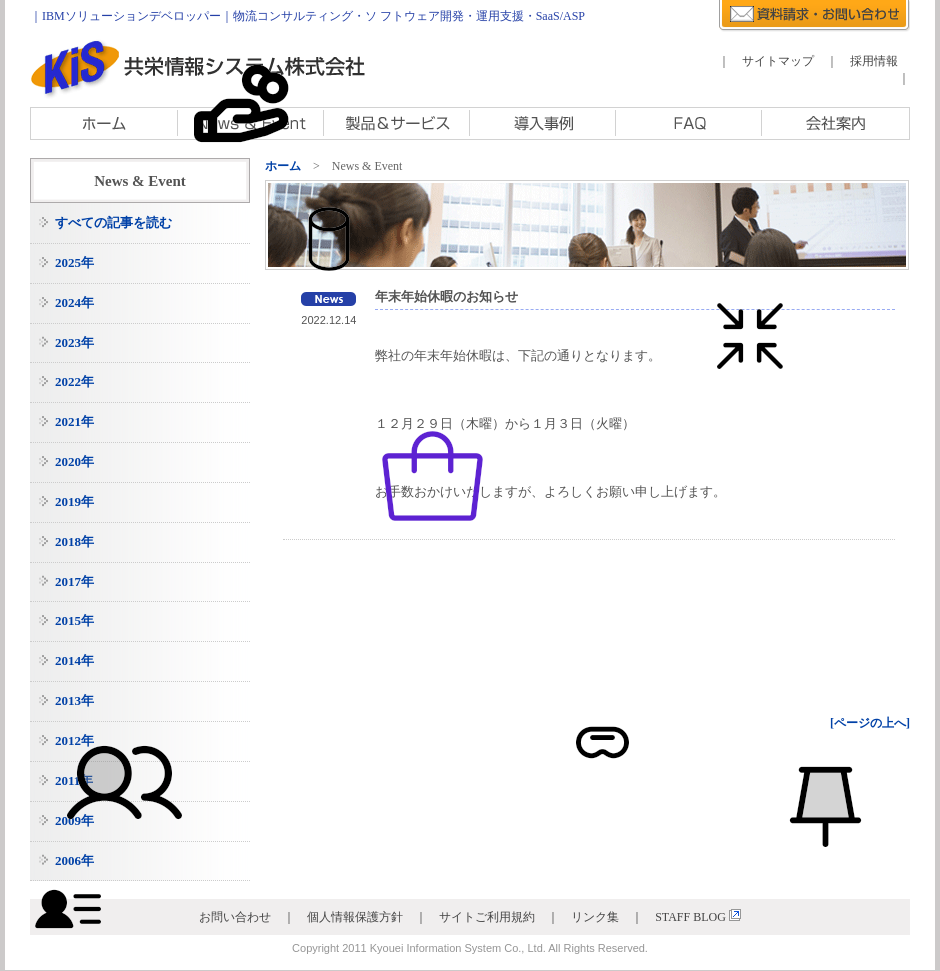 This screenshot has height=971, width=940. I want to click on access virtual reality or immersive mode, so click(602, 742).